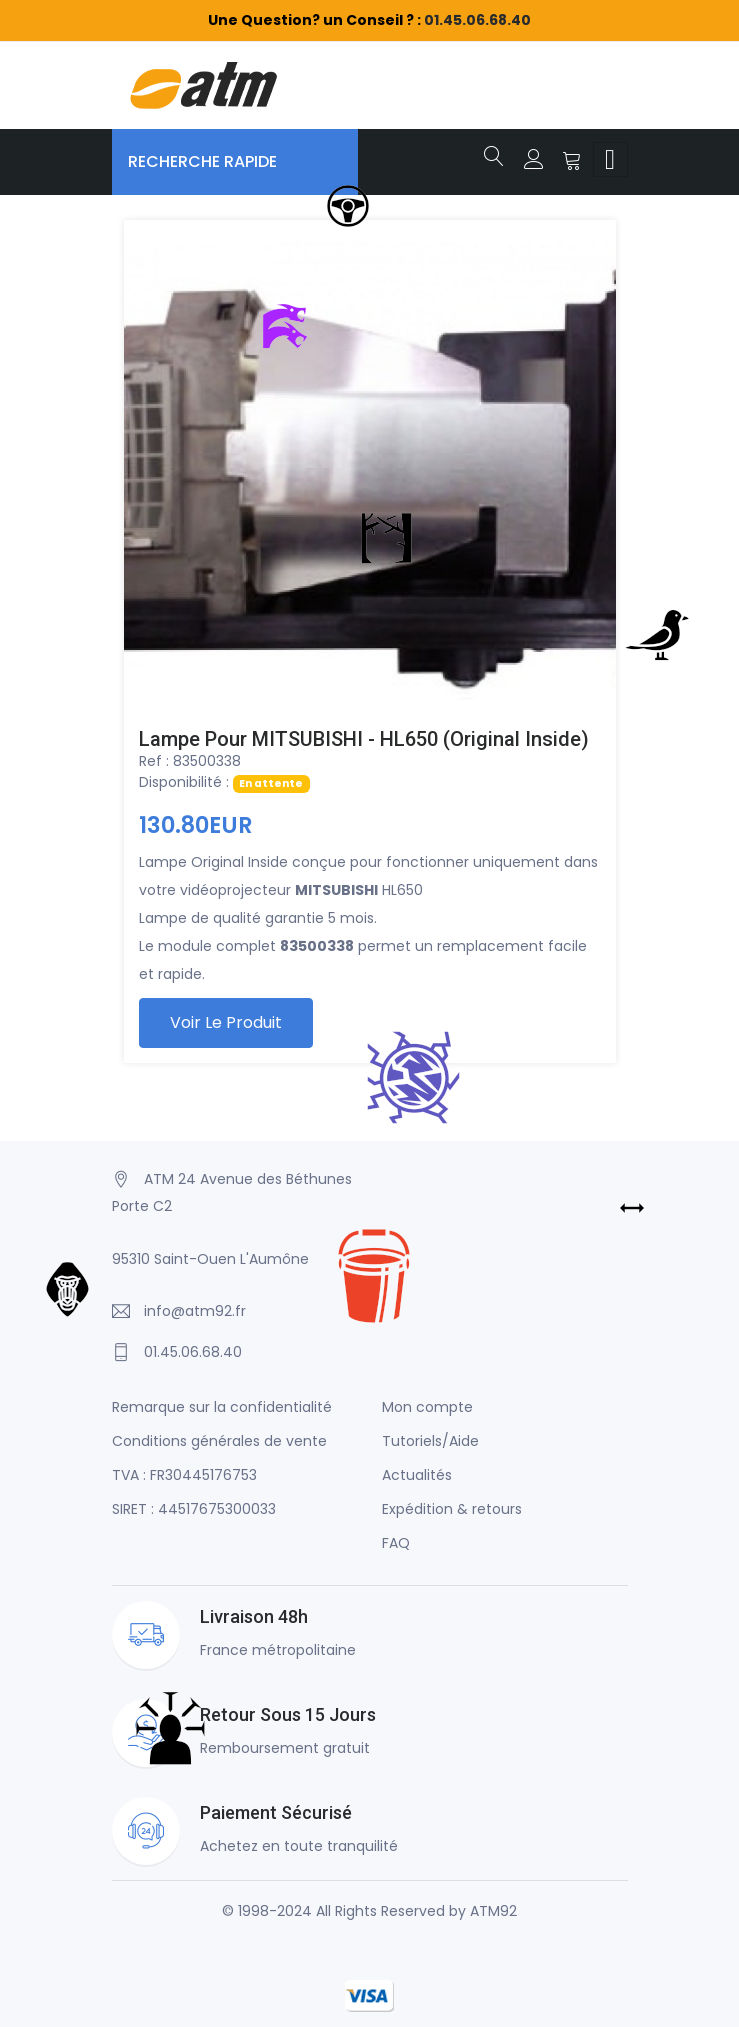 The width and height of the screenshot is (739, 2027). What do you see at coordinates (285, 326) in the screenshot?
I see `select the double dragon character or team` at bounding box center [285, 326].